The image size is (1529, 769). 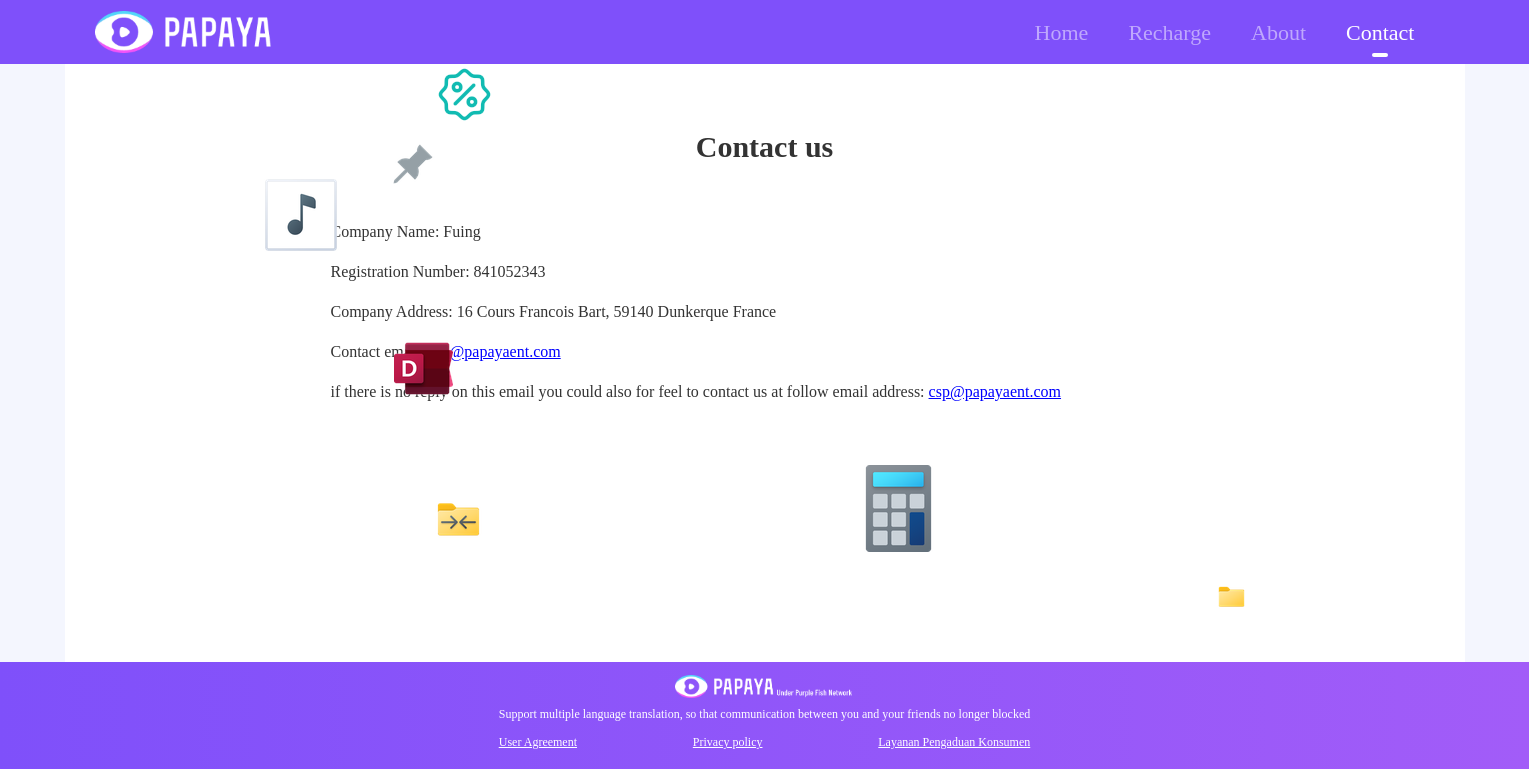 I want to click on compress folder contents to save space, so click(x=458, y=520).